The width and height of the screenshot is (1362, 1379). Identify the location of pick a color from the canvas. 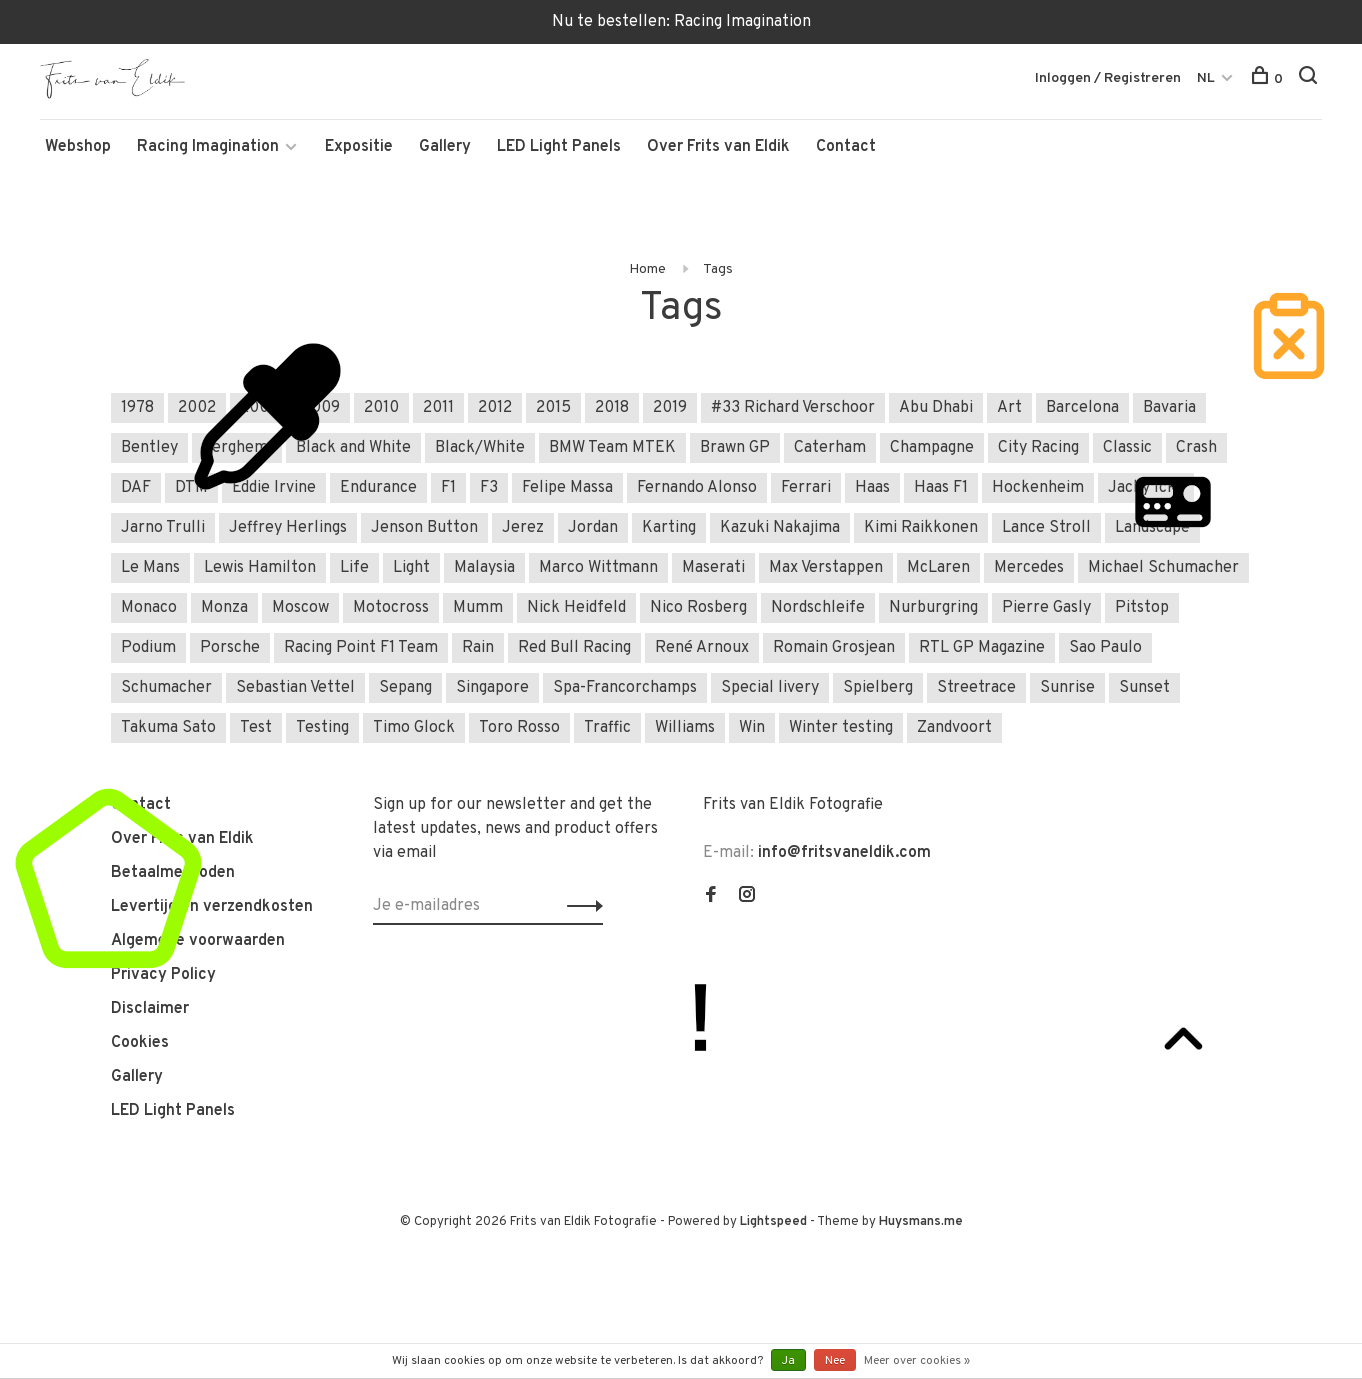
(267, 416).